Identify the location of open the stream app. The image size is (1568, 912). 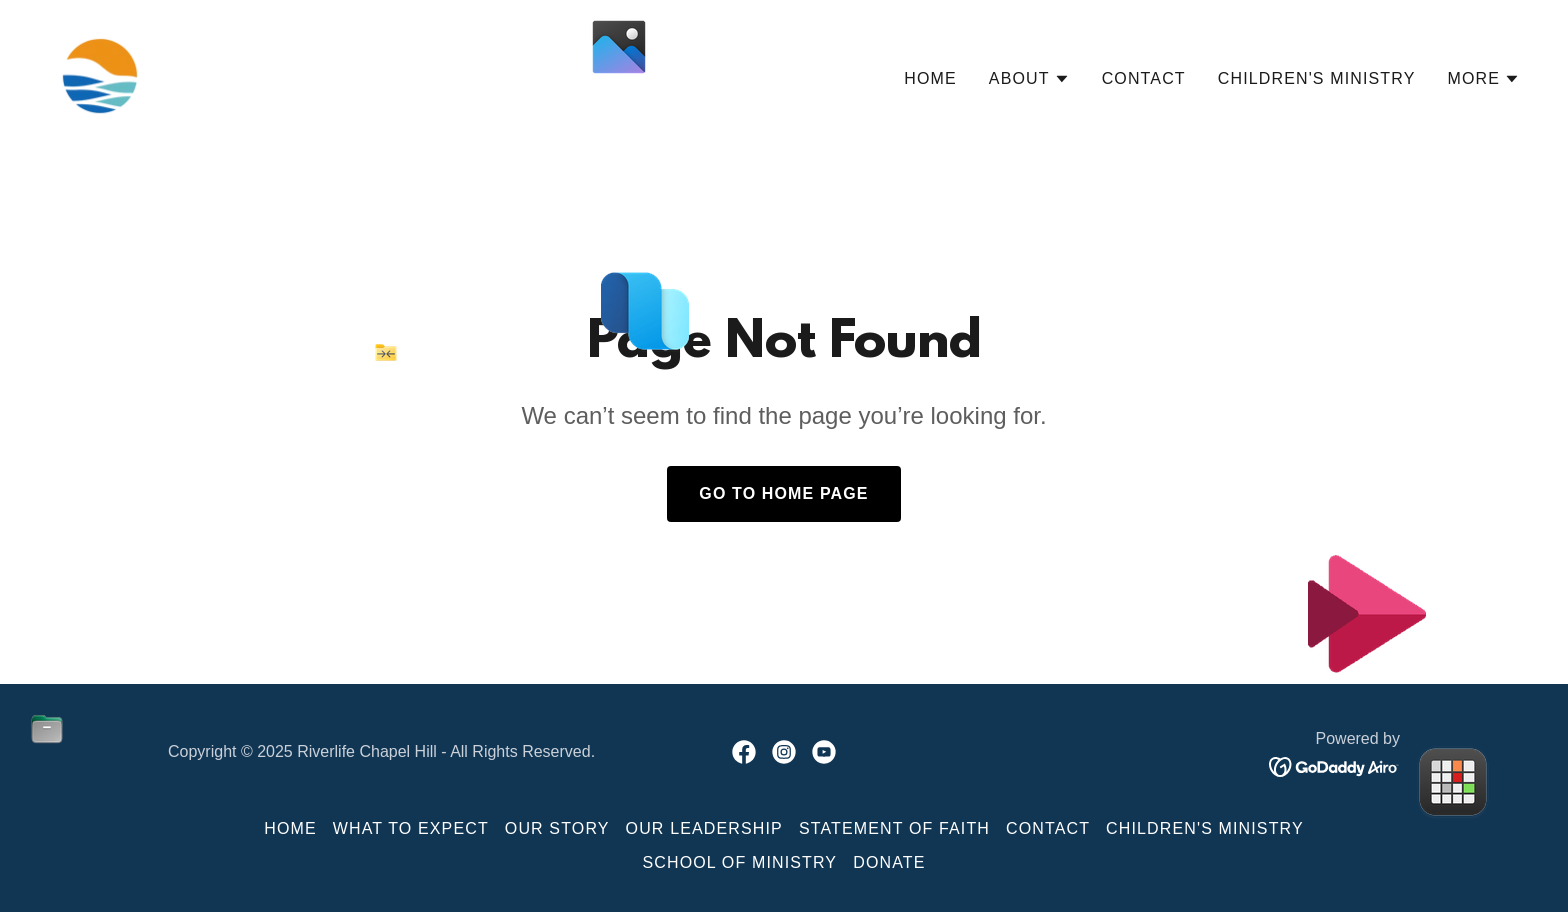
(1367, 614).